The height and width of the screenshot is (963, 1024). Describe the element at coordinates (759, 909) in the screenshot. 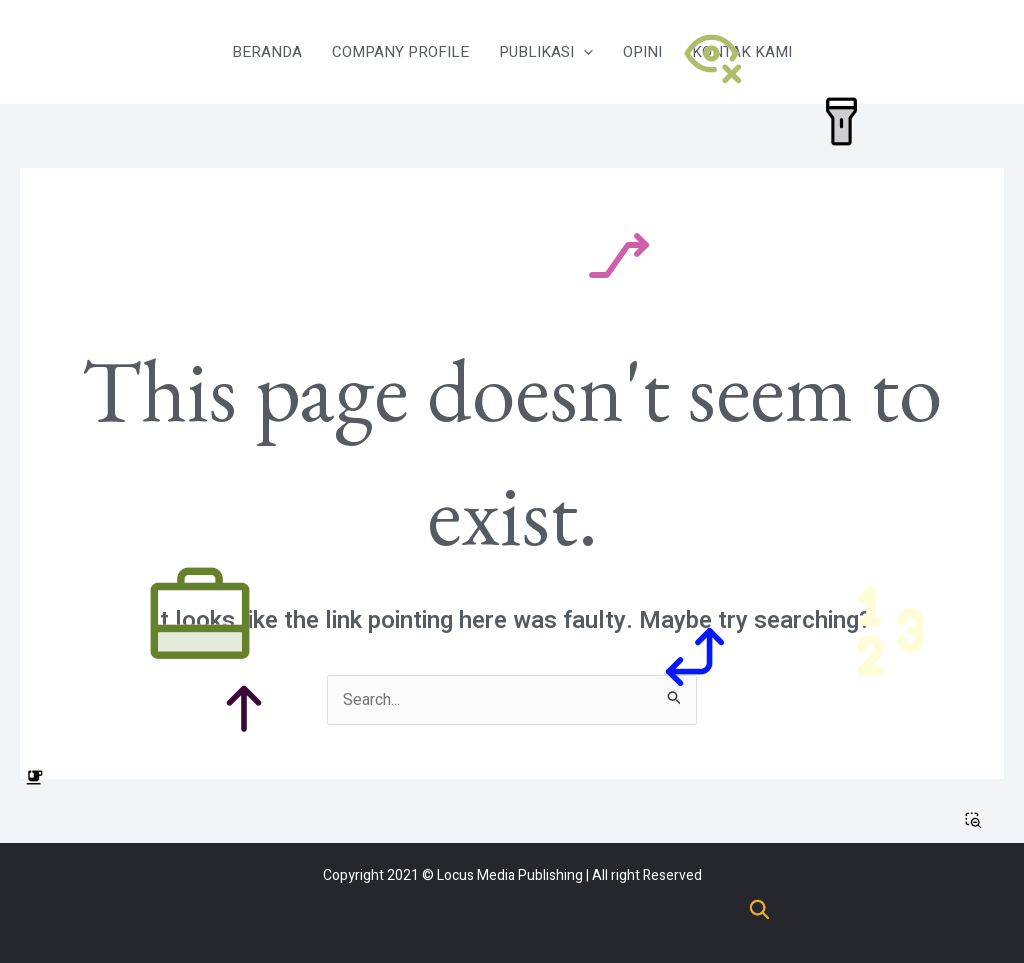

I see `search for content or items` at that location.